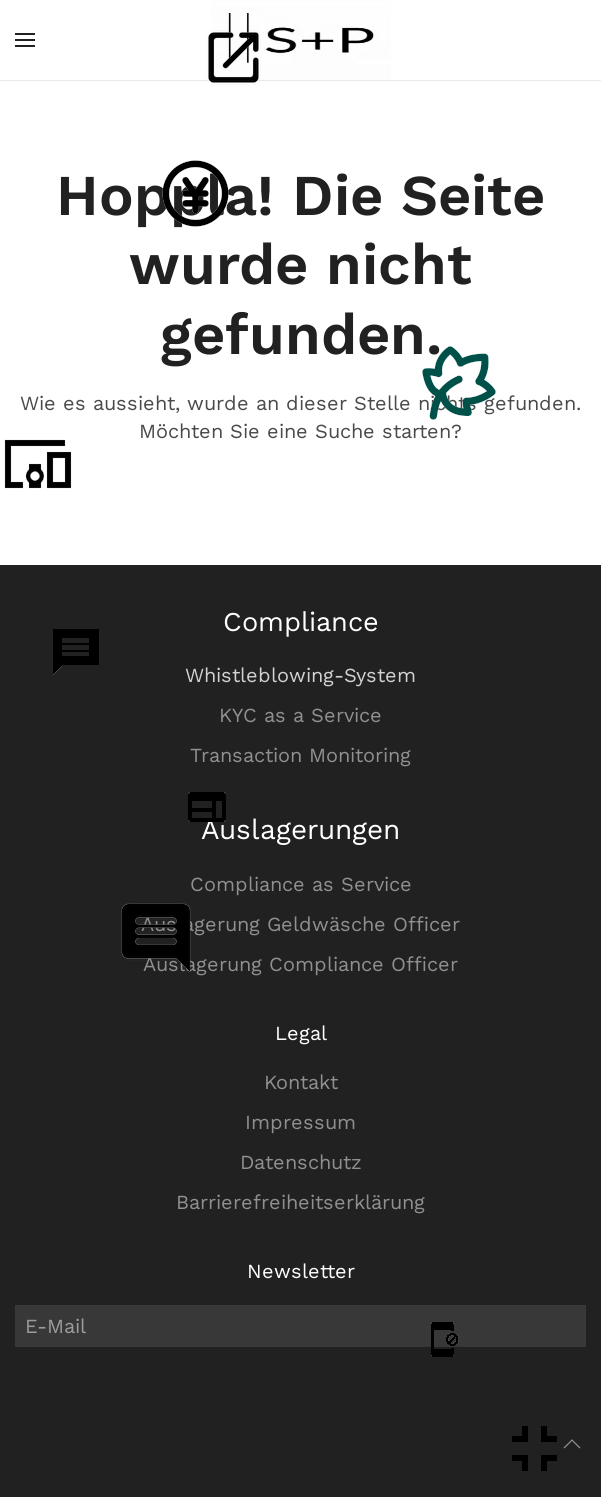 The height and width of the screenshot is (1497, 601). Describe the element at coordinates (233, 57) in the screenshot. I see `open link in a new tab or window` at that location.